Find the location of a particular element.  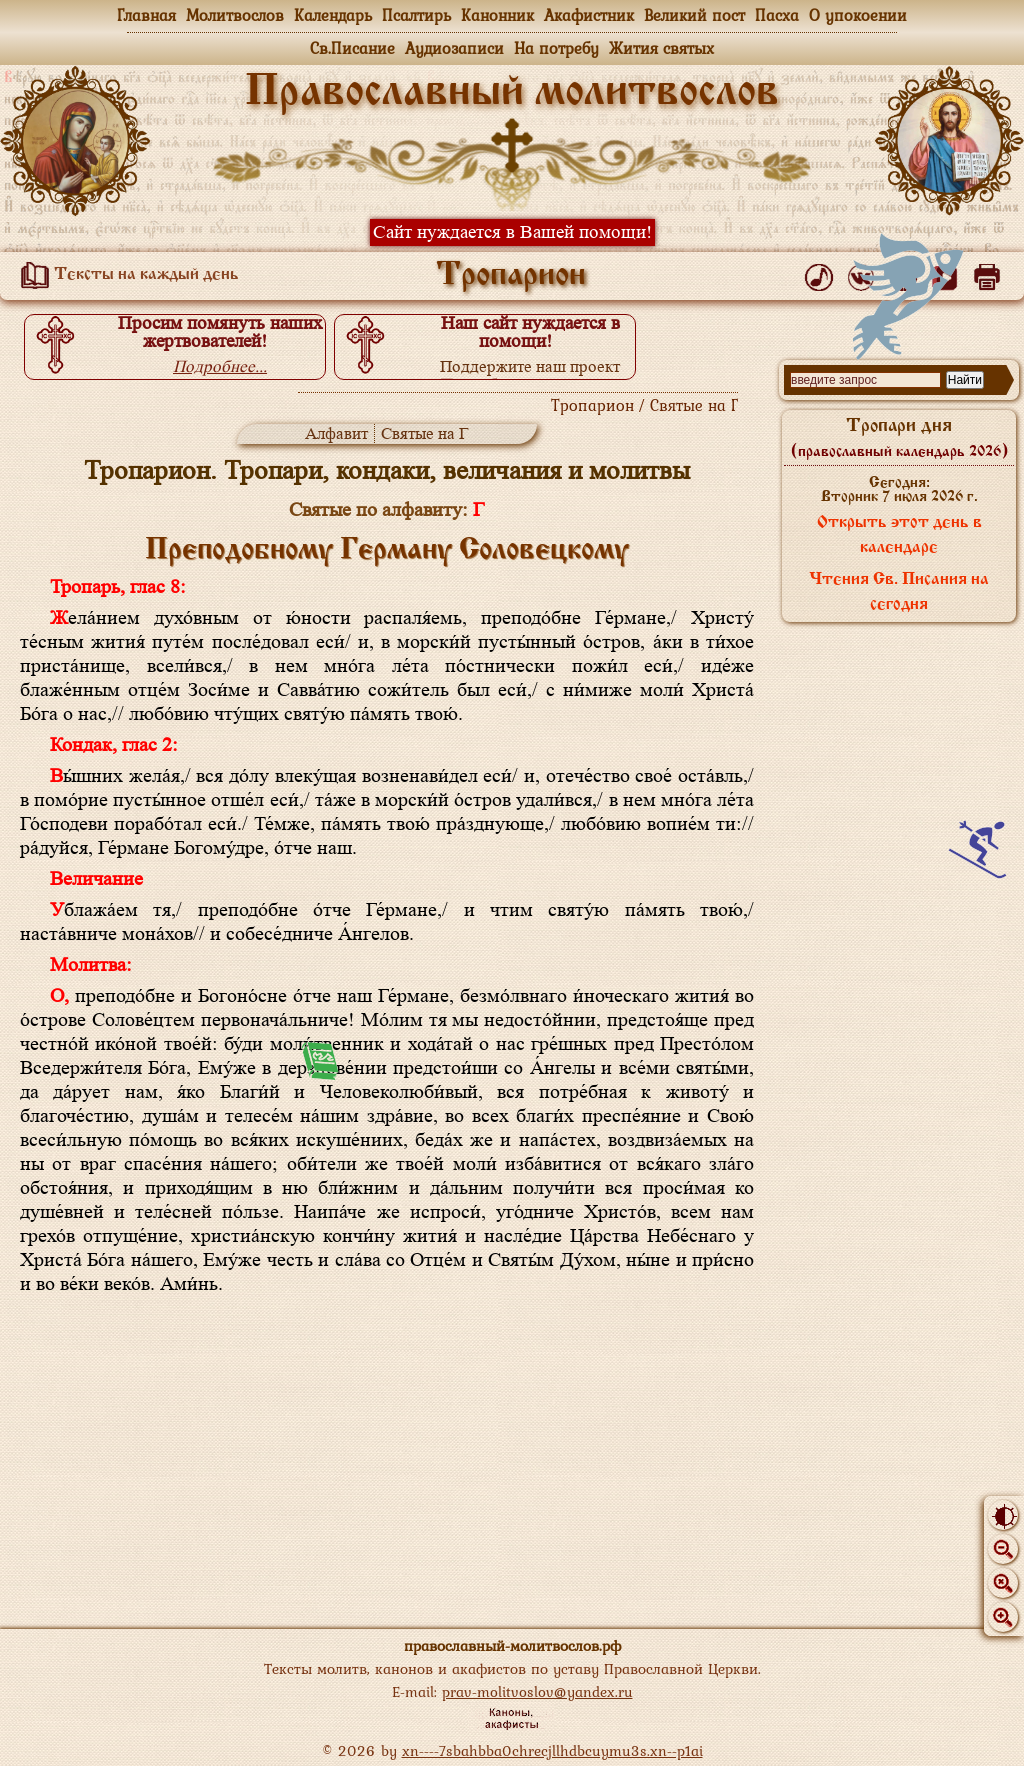

view your library or book collection is located at coordinates (320, 1061).